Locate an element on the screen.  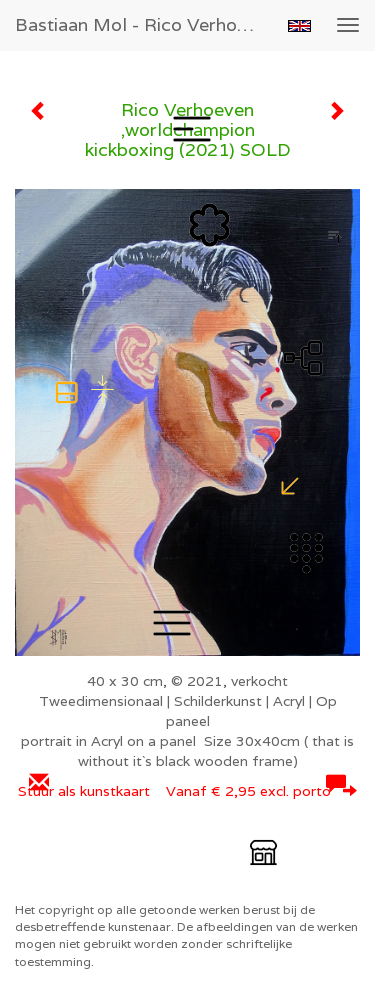
open numeric keypad for input is located at coordinates (306, 552).